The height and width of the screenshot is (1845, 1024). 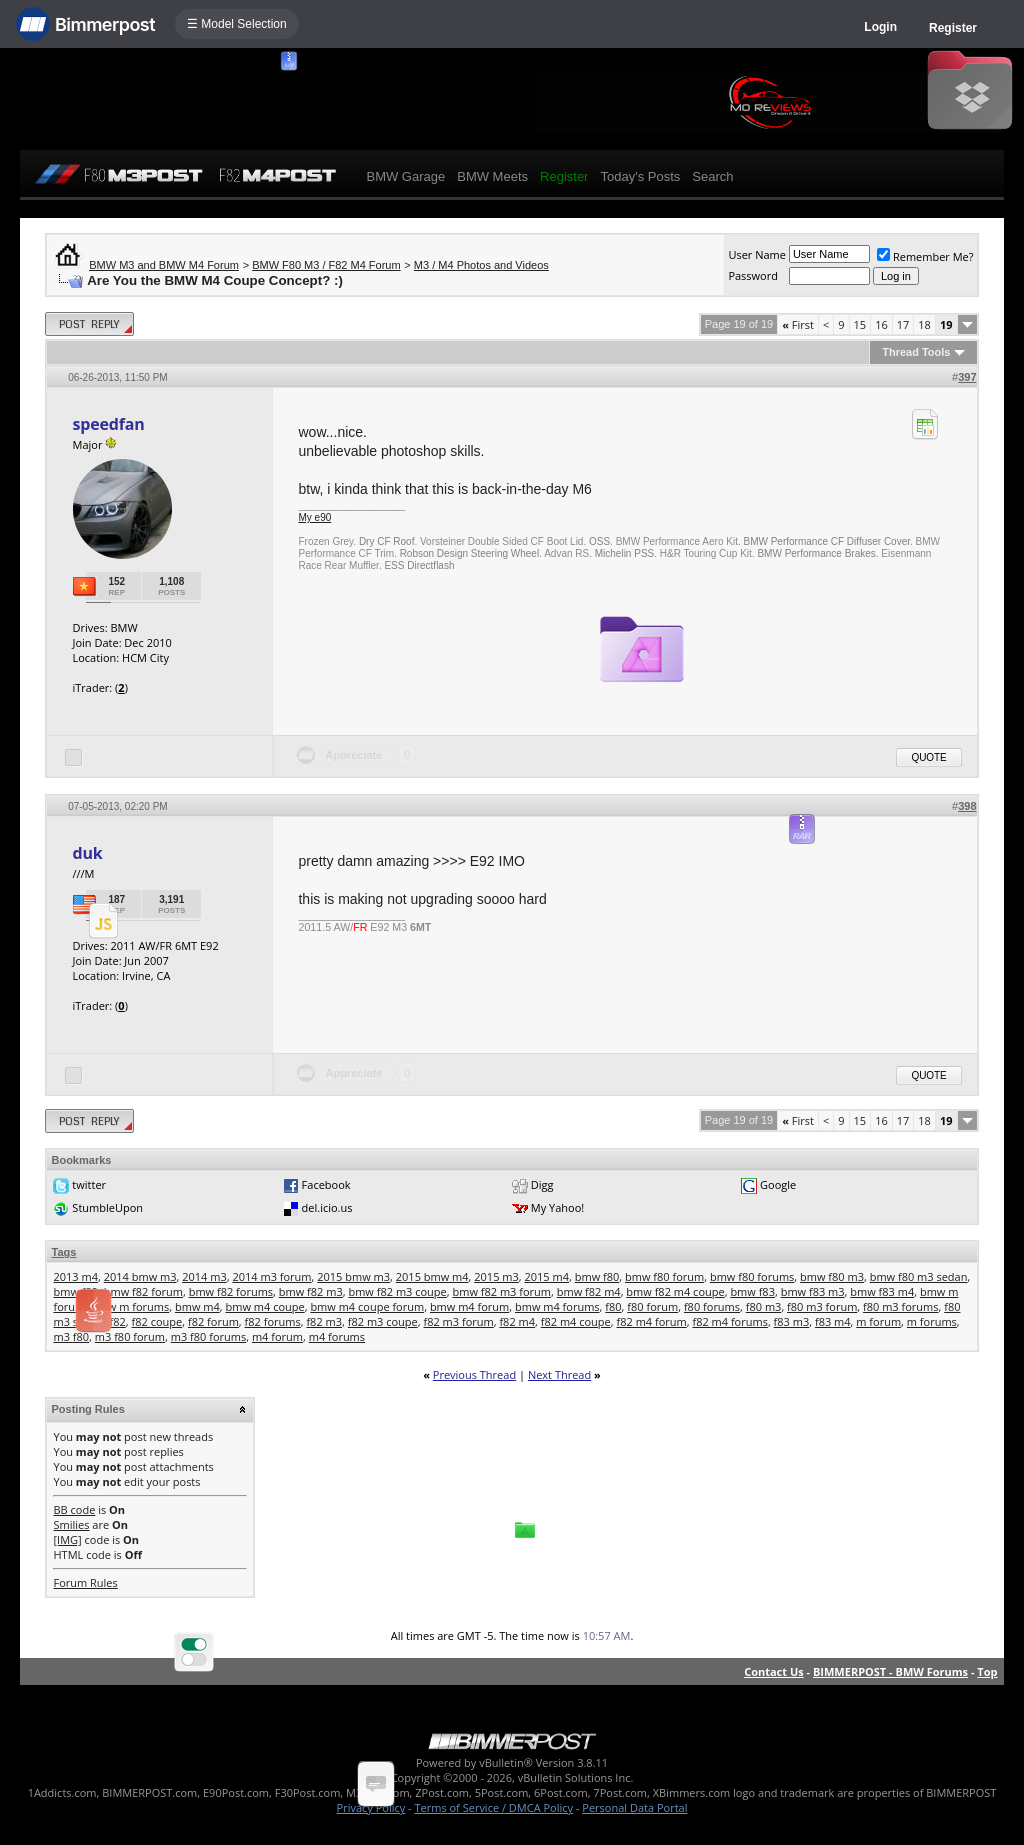 I want to click on a gzip compressed archive file, so click(x=289, y=61).